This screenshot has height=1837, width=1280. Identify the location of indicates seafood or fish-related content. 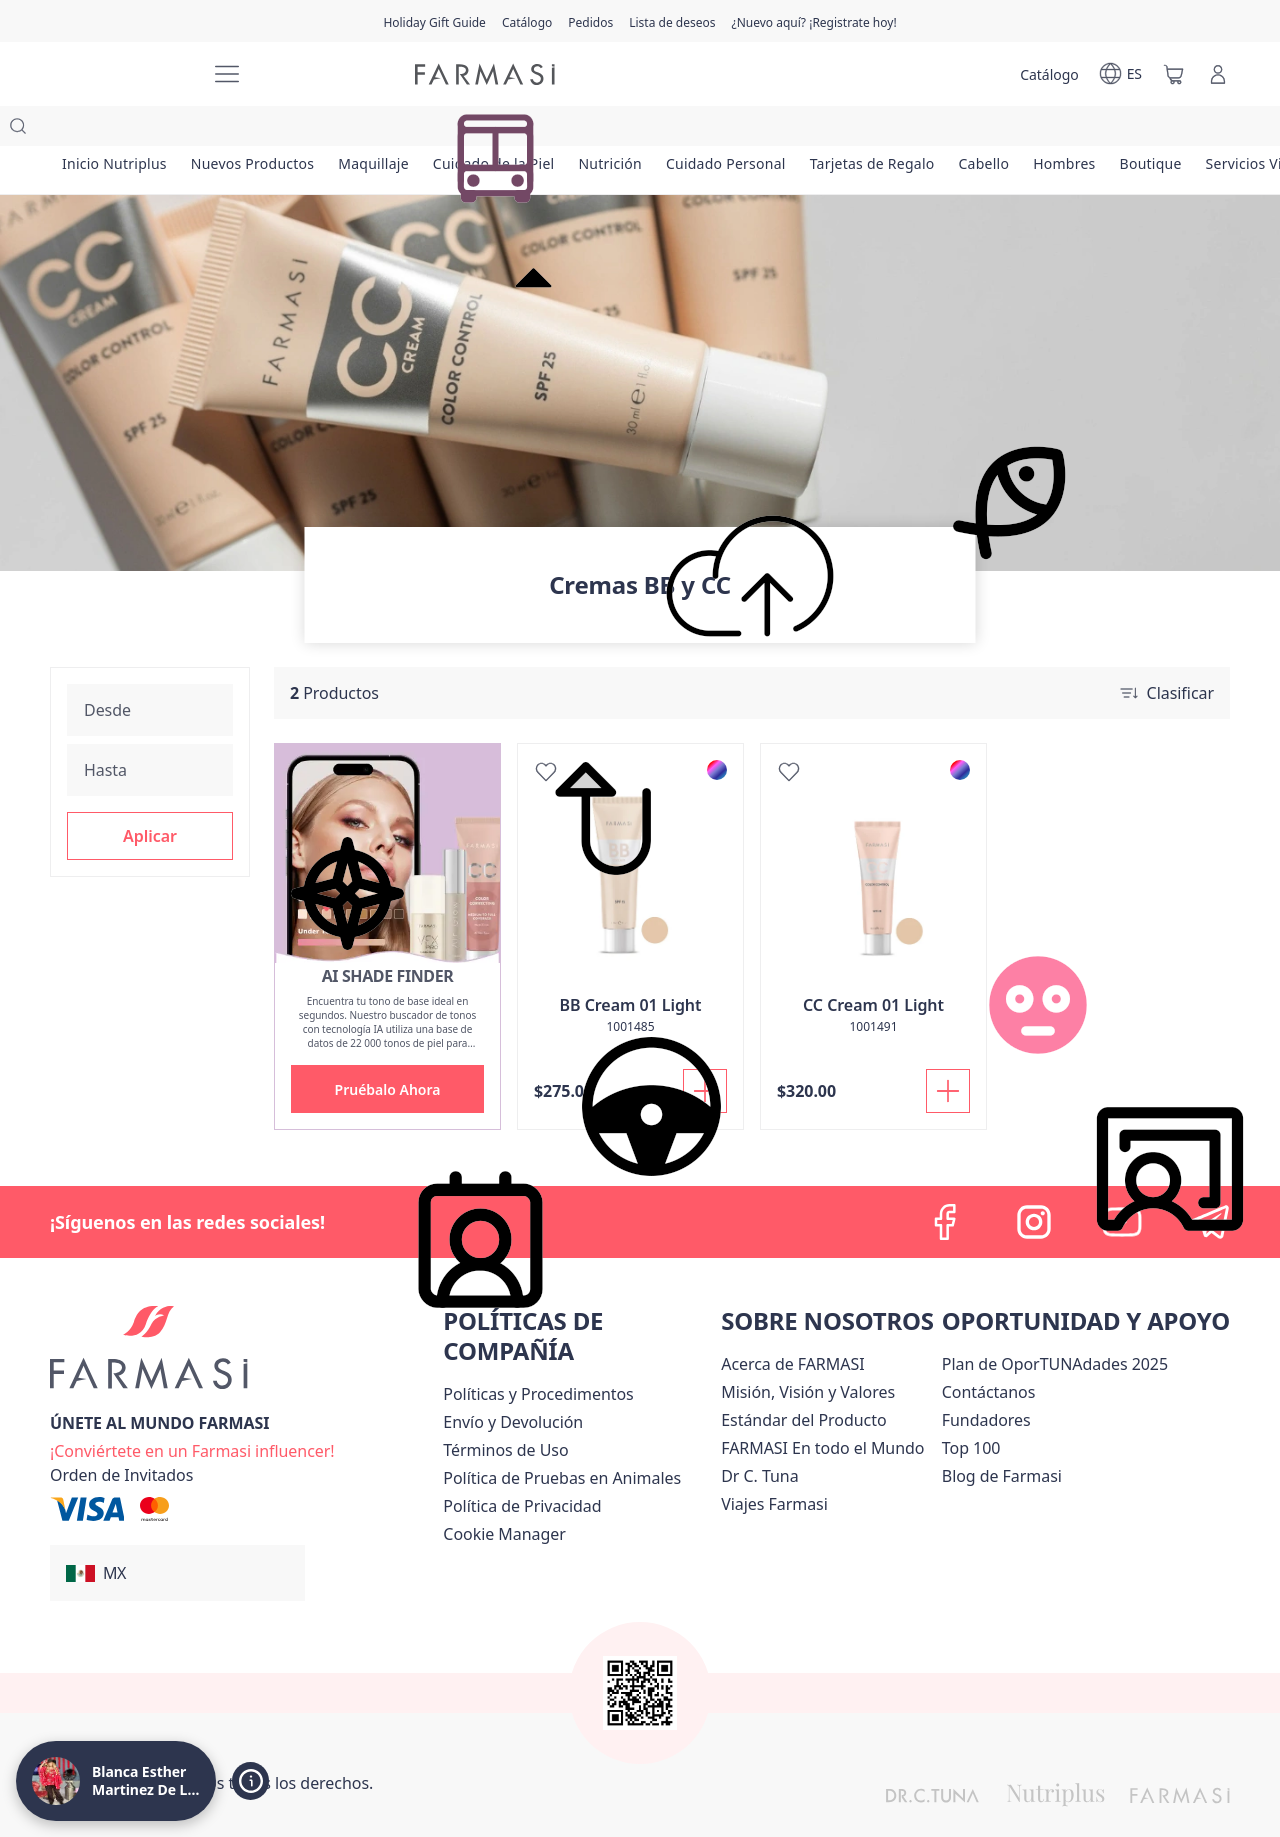
(1013, 499).